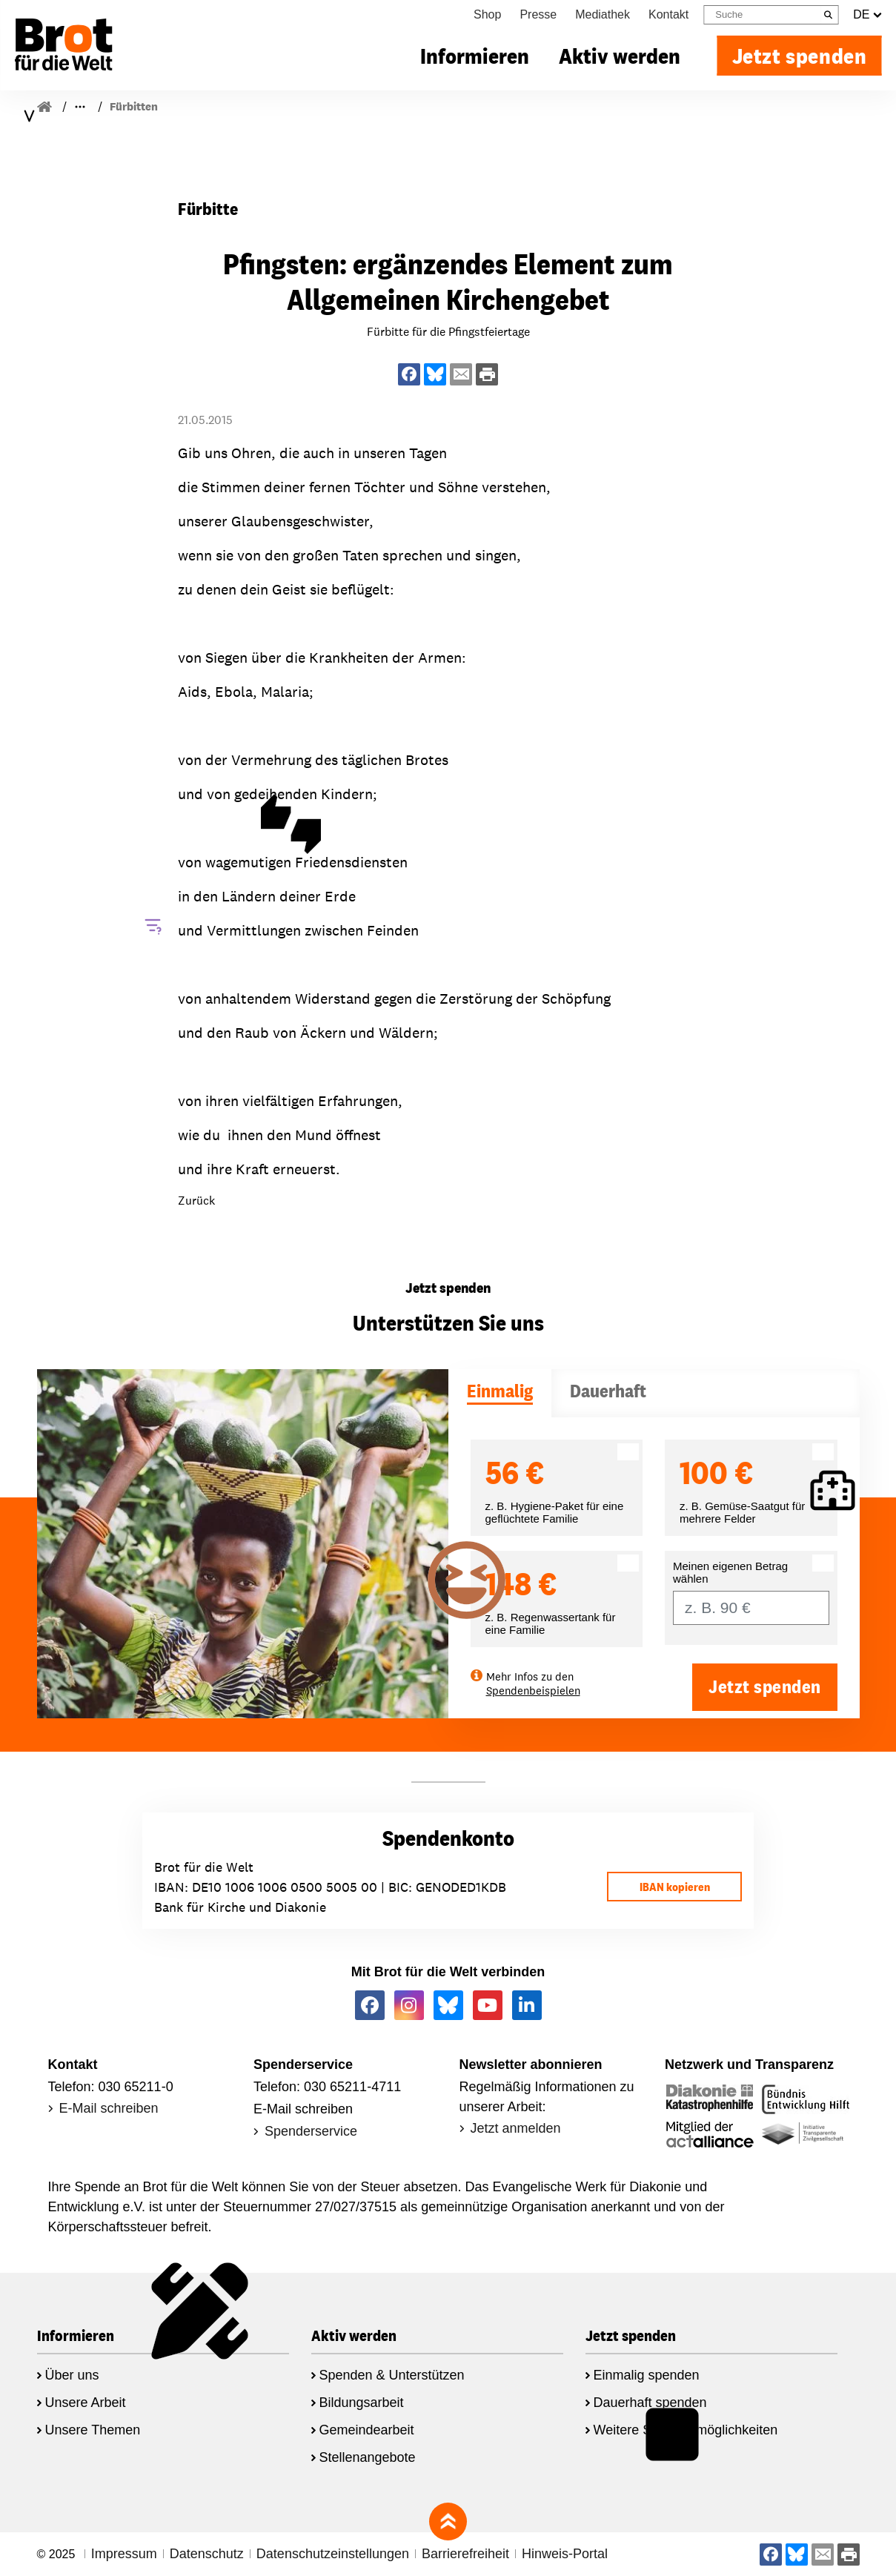 The image size is (896, 2576). I want to click on react with a laughing emoji, so click(466, 1580).